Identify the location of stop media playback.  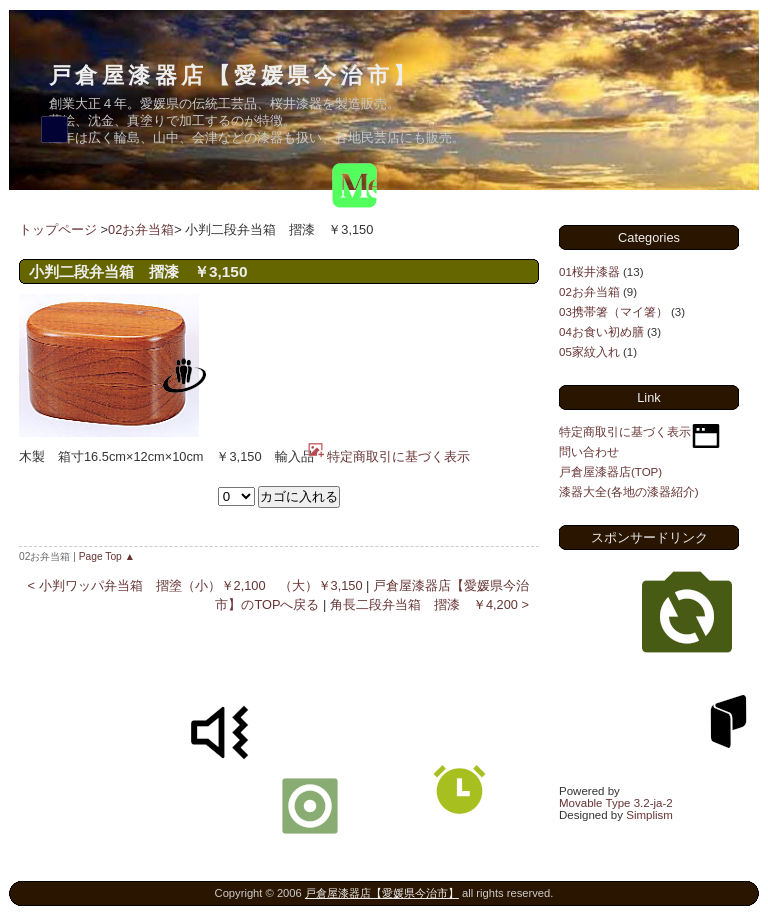
(54, 129).